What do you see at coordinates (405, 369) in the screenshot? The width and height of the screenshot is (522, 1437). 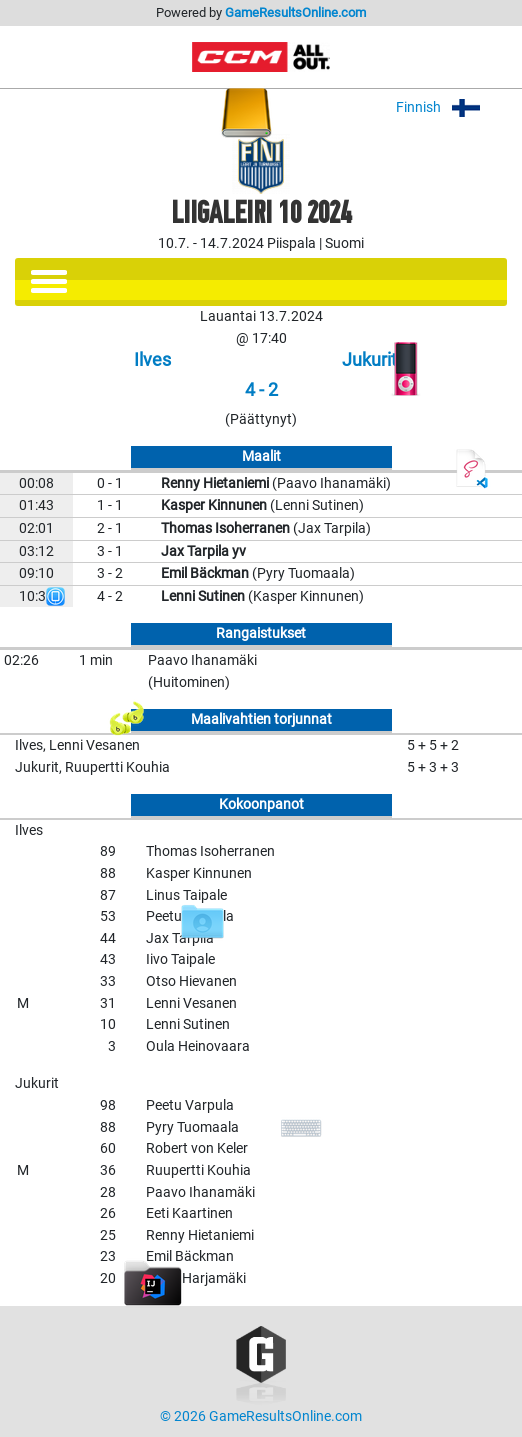 I see `connect or sync a pink iPod nano device` at bounding box center [405, 369].